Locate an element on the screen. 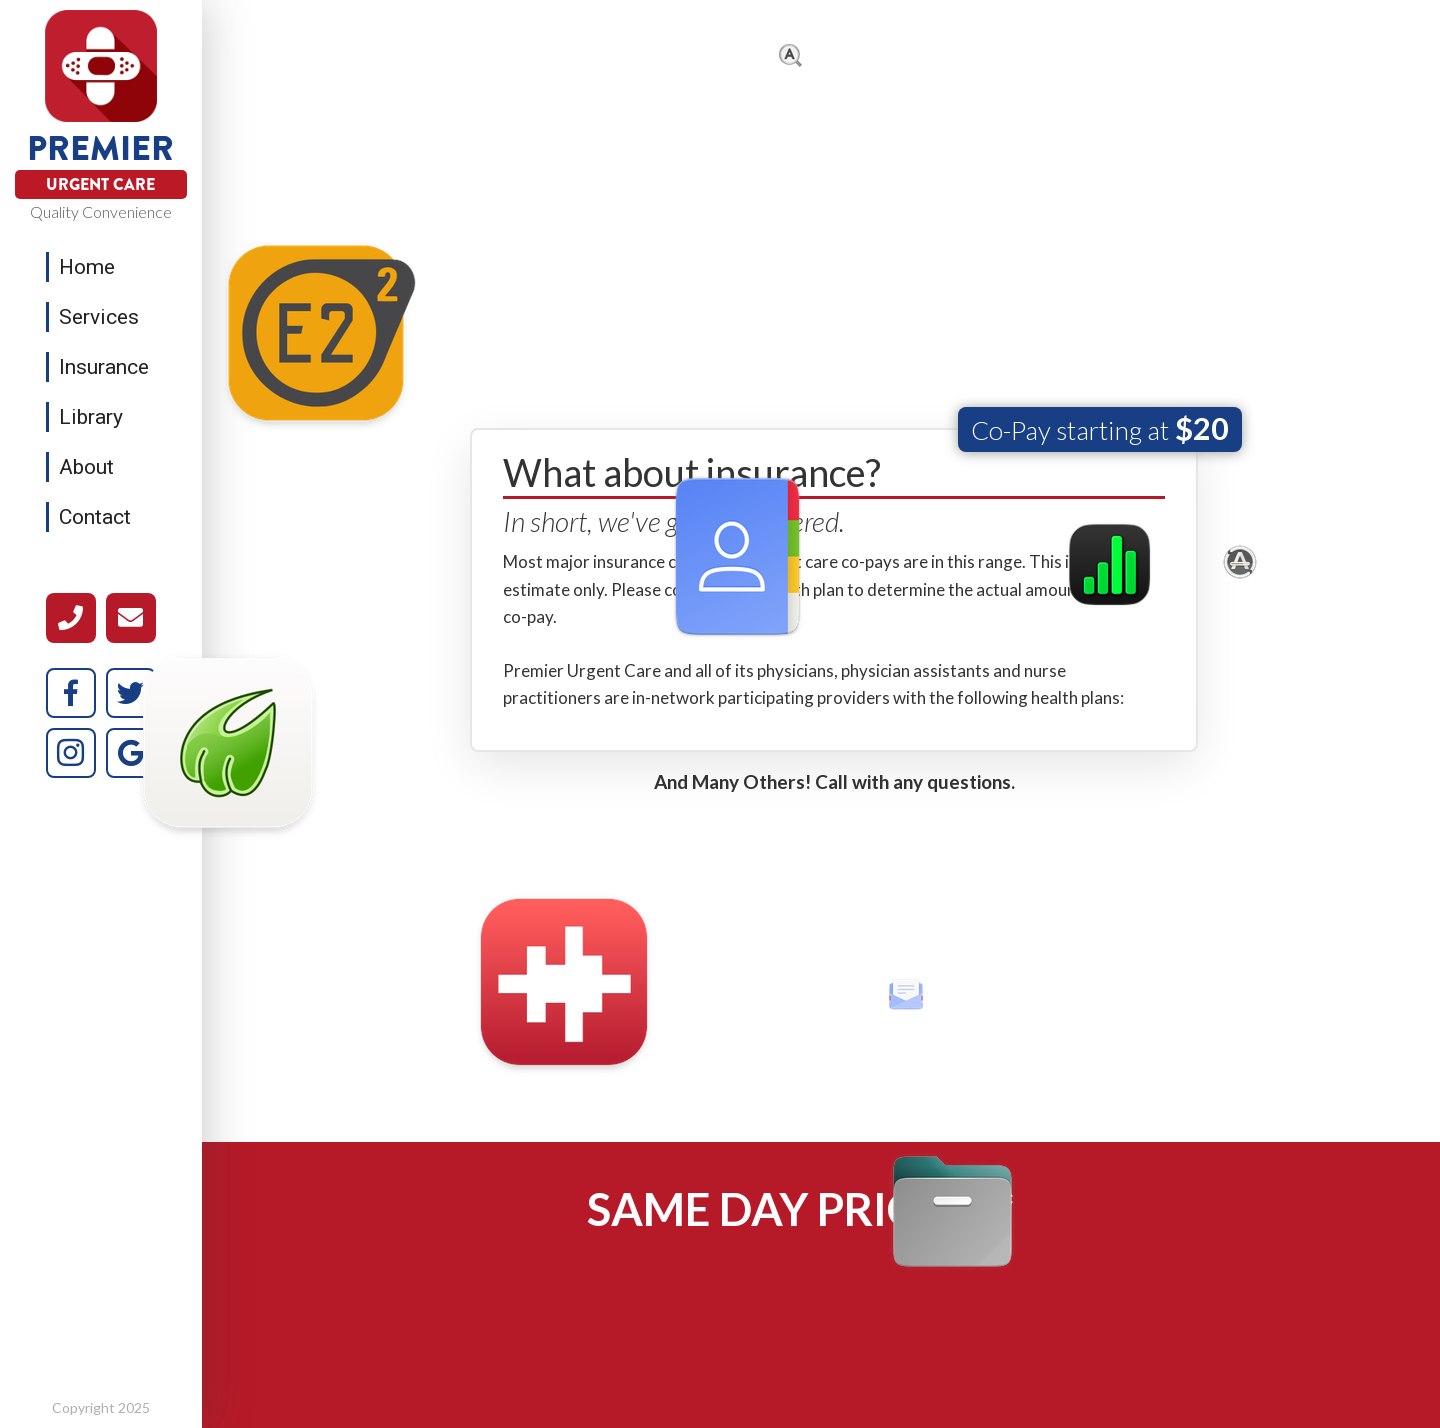 The height and width of the screenshot is (1428, 1440). launch Half-Life 2: Episode 2 is located at coordinates (316, 333).